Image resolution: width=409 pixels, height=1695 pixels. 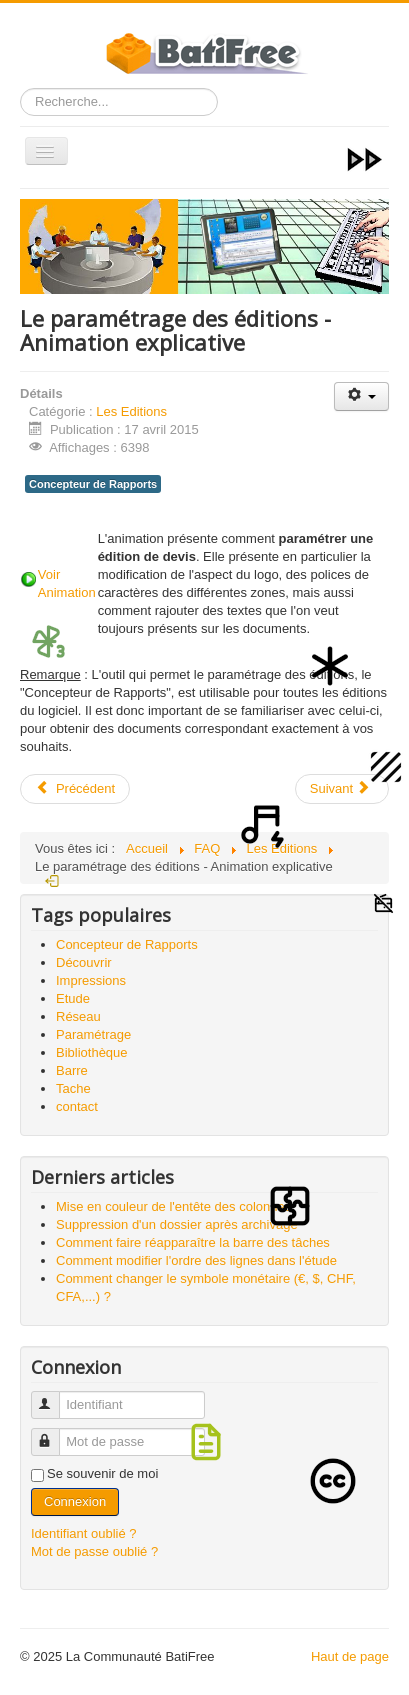 What do you see at coordinates (52, 881) in the screenshot?
I see `log out of your account` at bounding box center [52, 881].